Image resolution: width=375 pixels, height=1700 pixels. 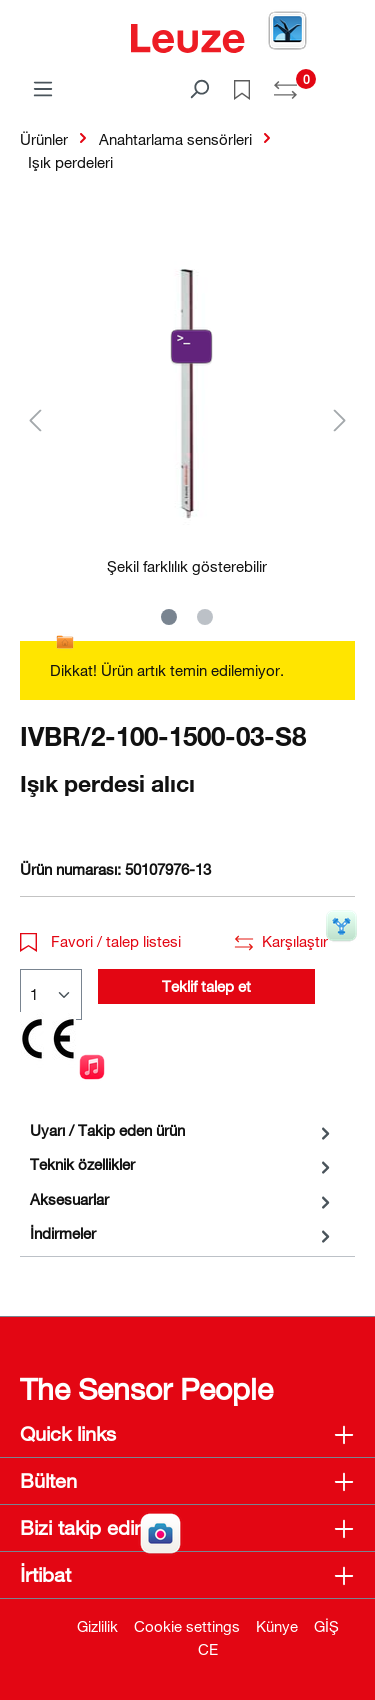 What do you see at coordinates (92, 1067) in the screenshot?
I see `open the gnome music app` at bounding box center [92, 1067].